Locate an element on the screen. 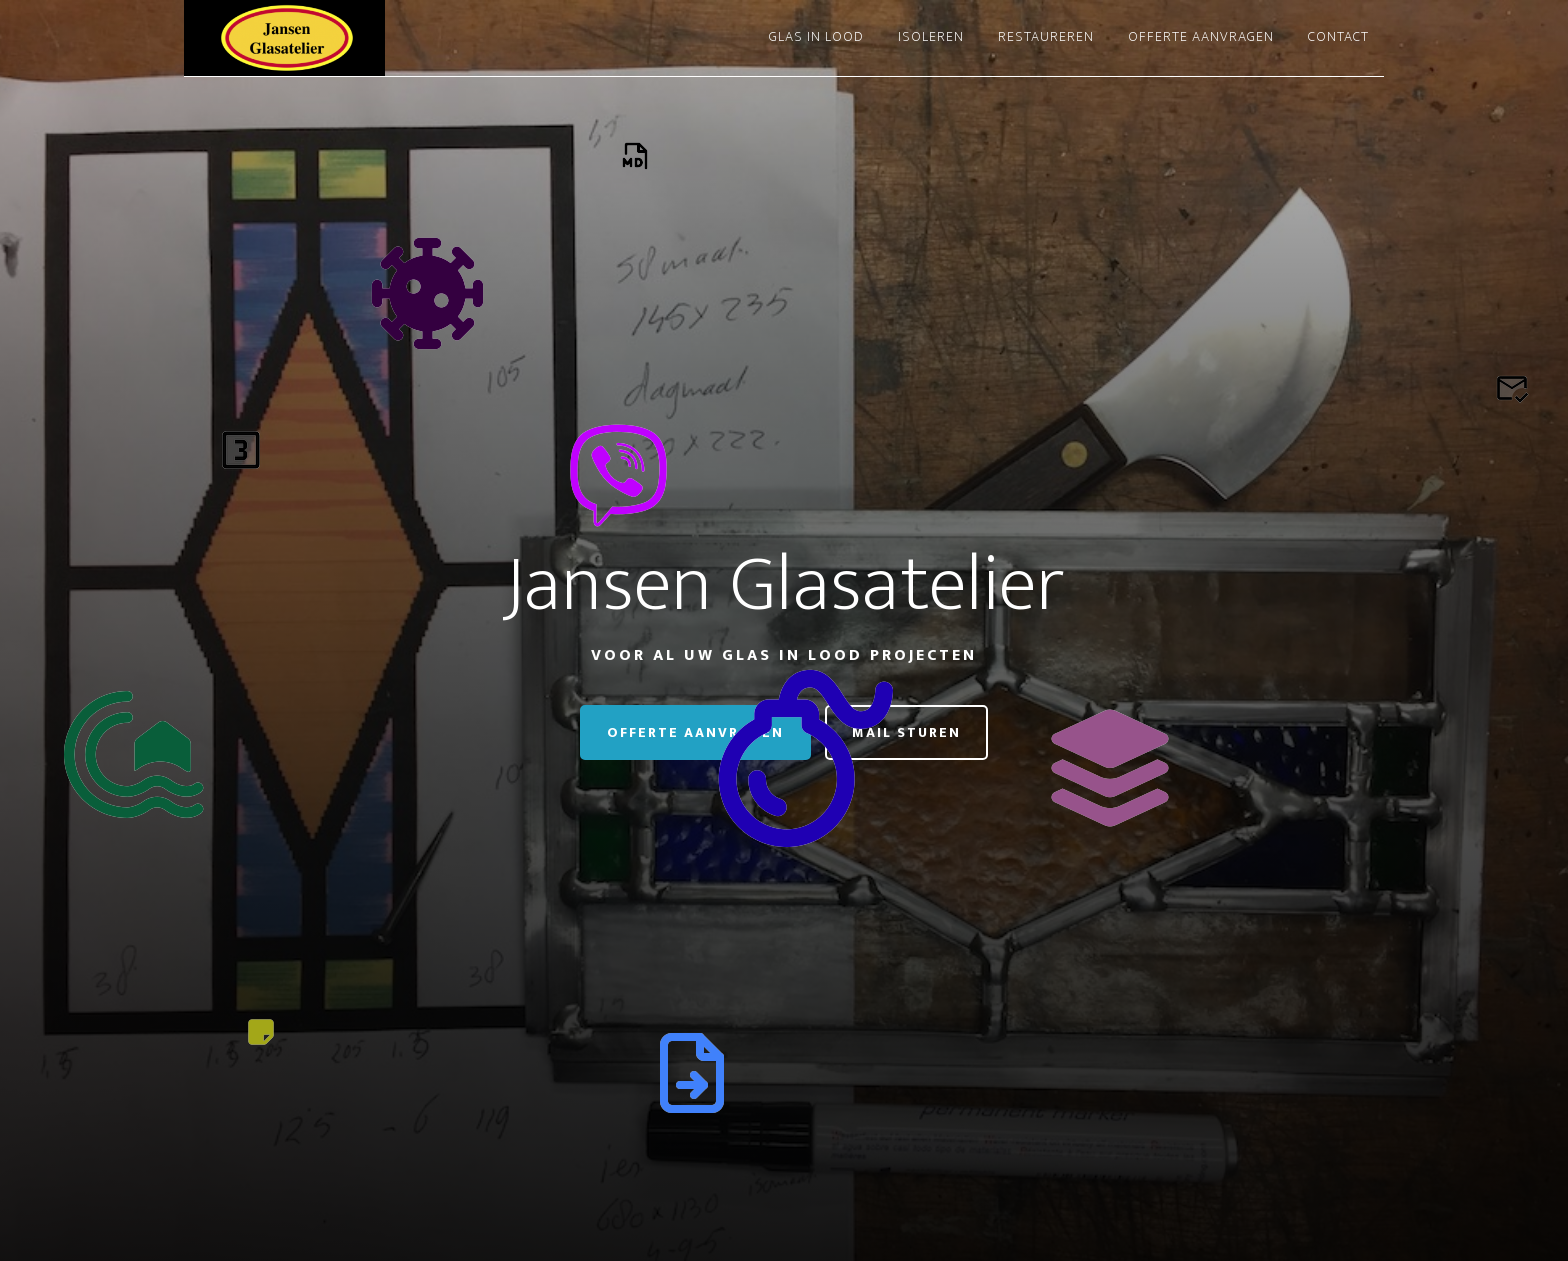 The height and width of the screenshot is (1261, 1568). indicates dangerous or destructive action is located at coordinates (798, 755).